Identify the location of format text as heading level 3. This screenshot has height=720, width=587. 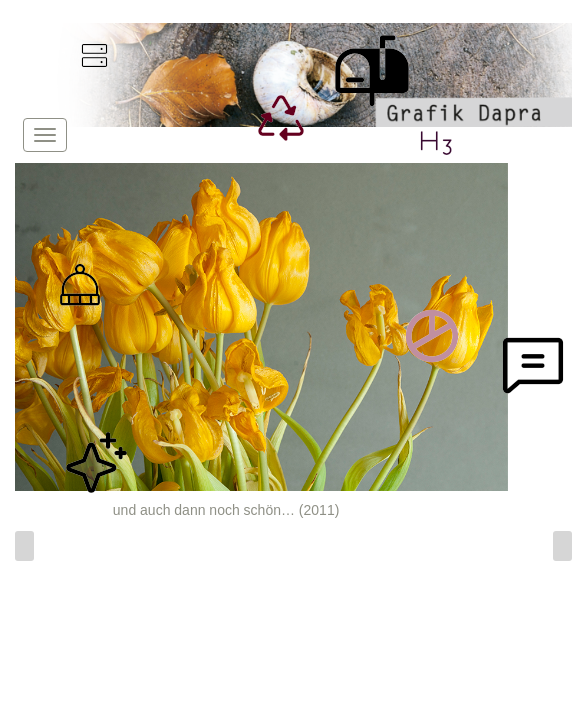
(434, 142).